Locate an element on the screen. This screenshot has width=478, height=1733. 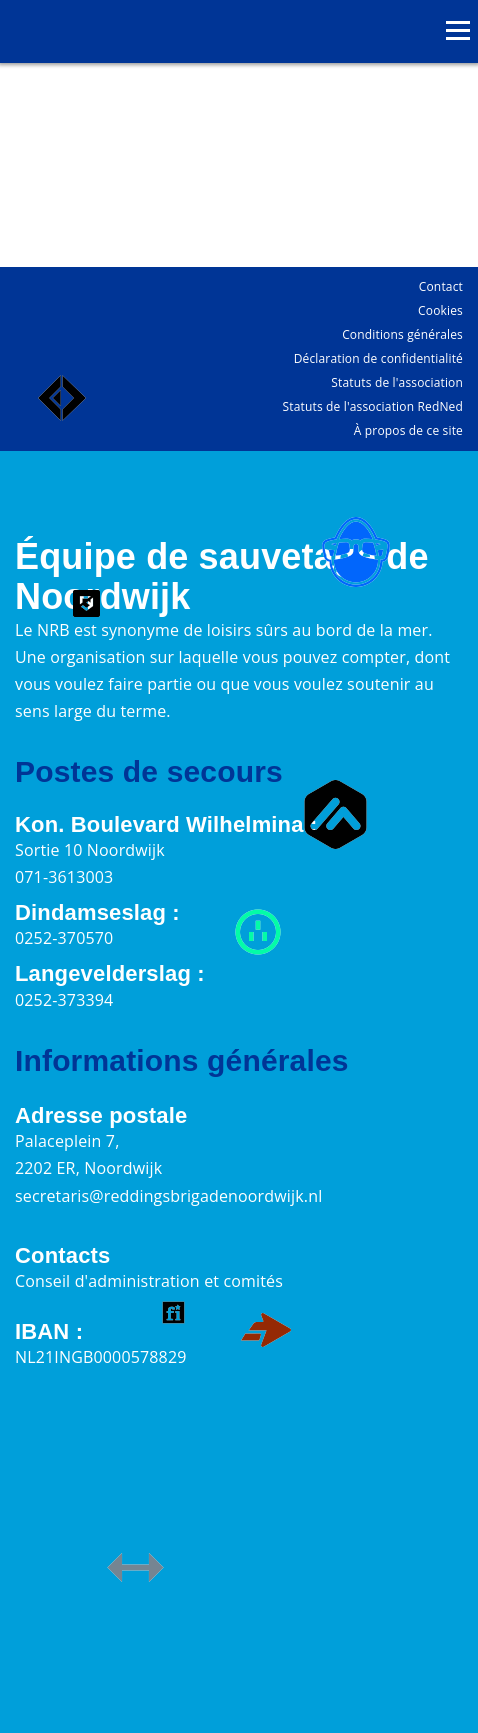
electrical outlet or power socket indicator is located at coordinates (258, 932).